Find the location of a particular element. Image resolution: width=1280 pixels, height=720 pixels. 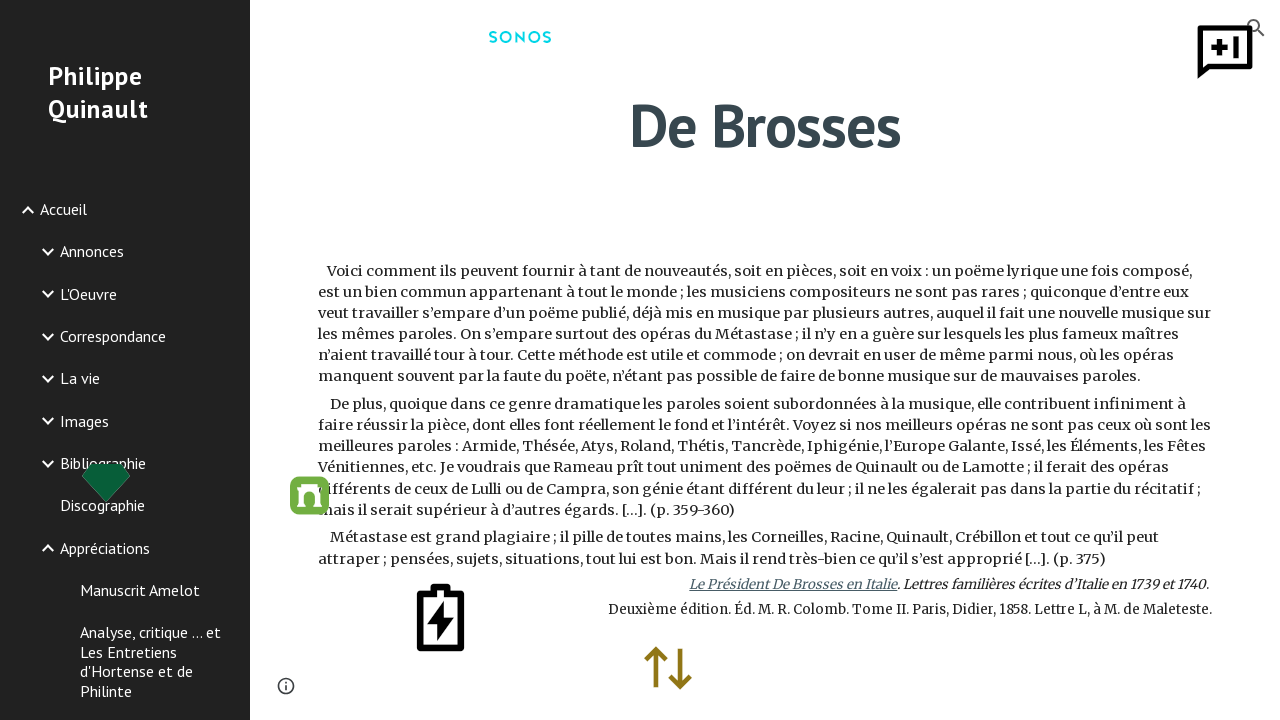

battery charging status indicator is located at coordinates (440, 617).